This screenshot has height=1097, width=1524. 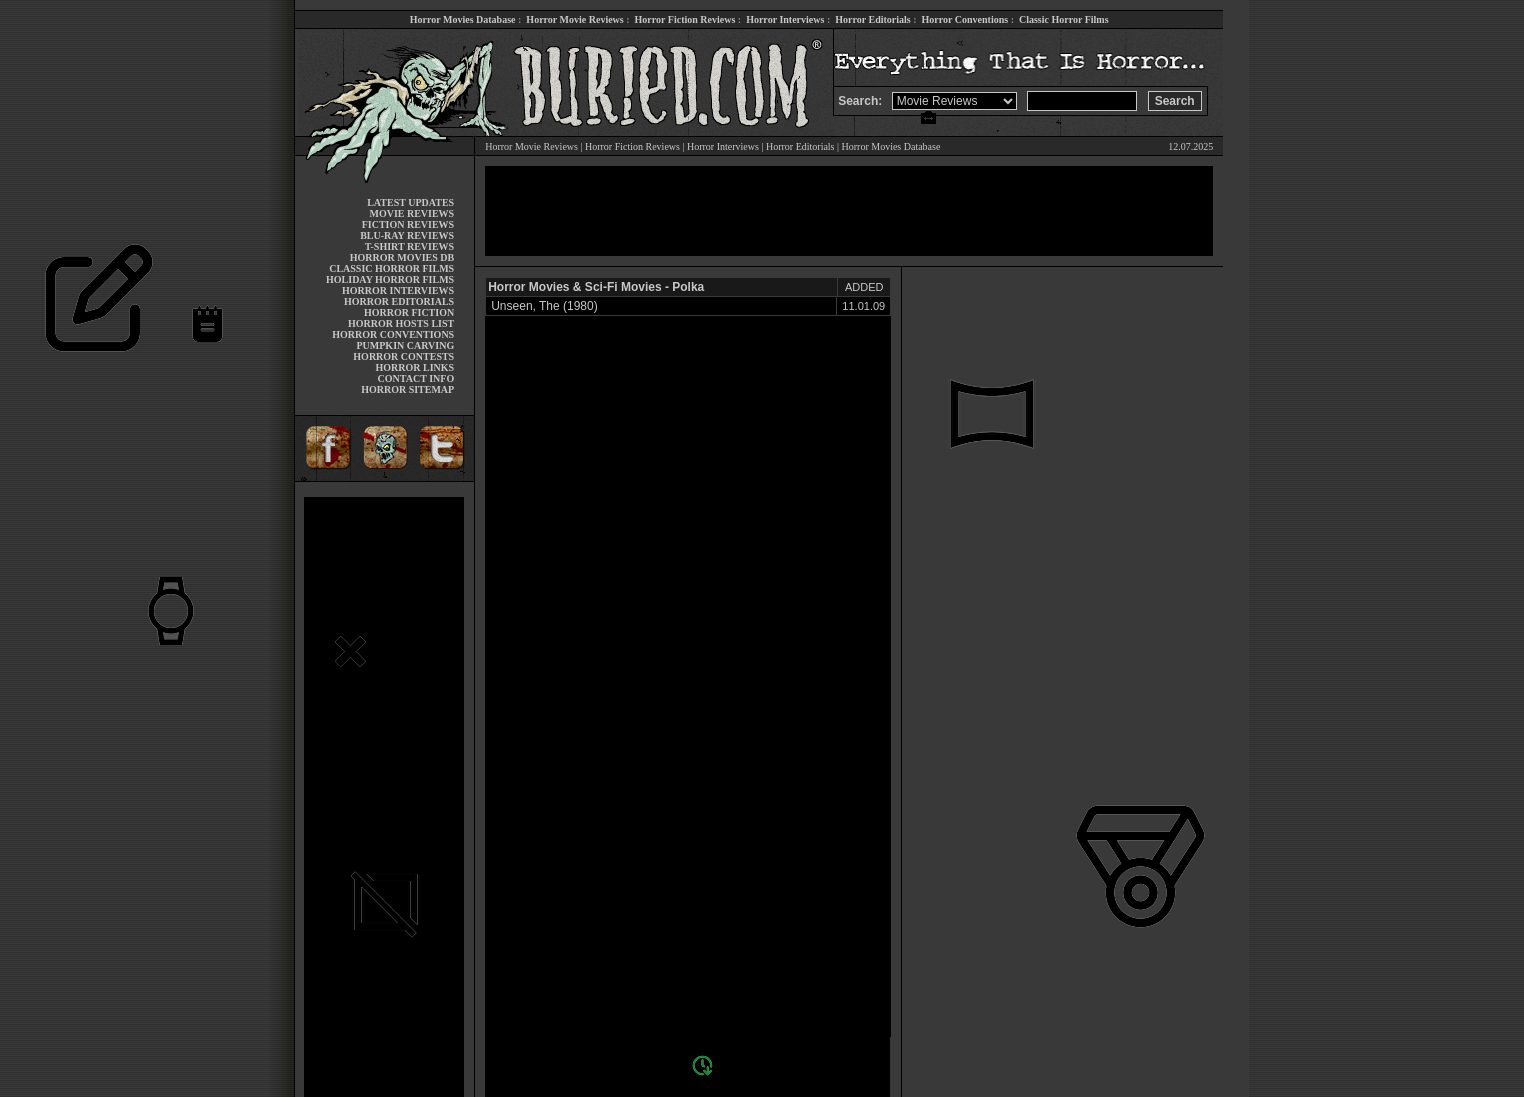 I want to click on edit or compose a new document, so click(x=99, y=297).